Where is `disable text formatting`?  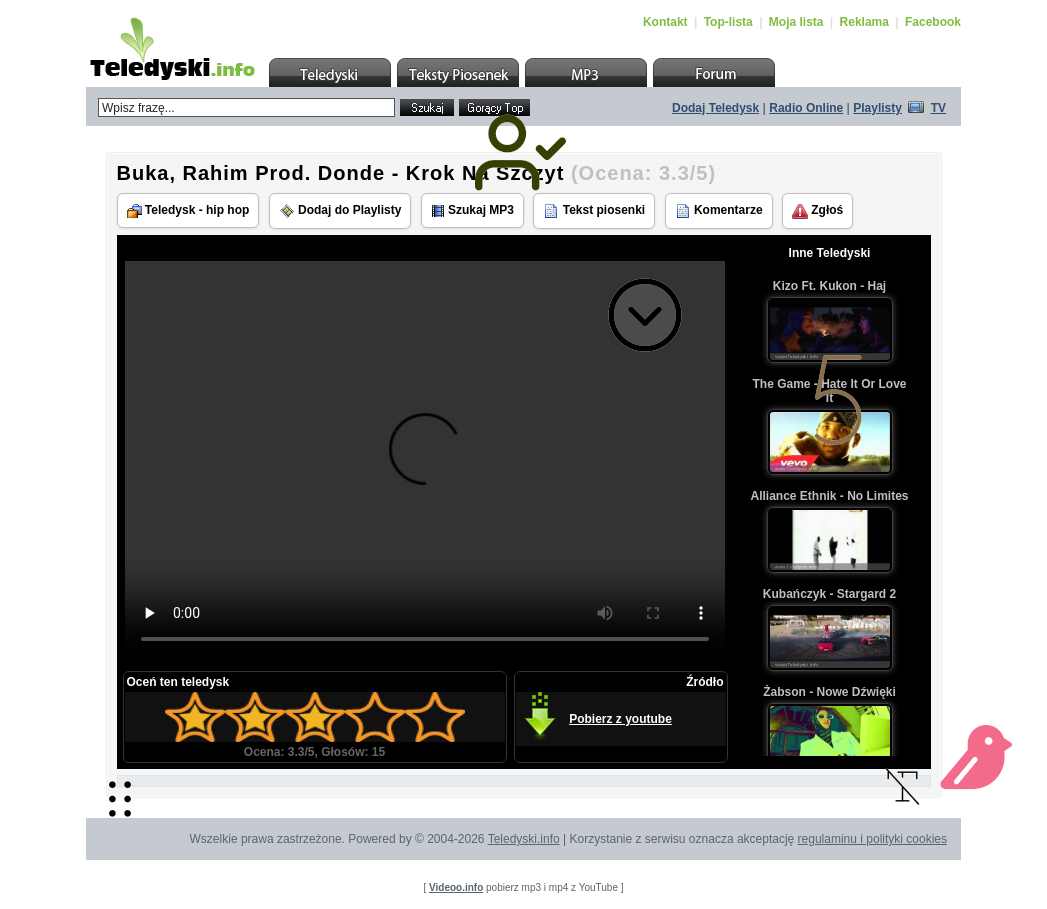 disable text formatting is located at coordinates (902, 786).